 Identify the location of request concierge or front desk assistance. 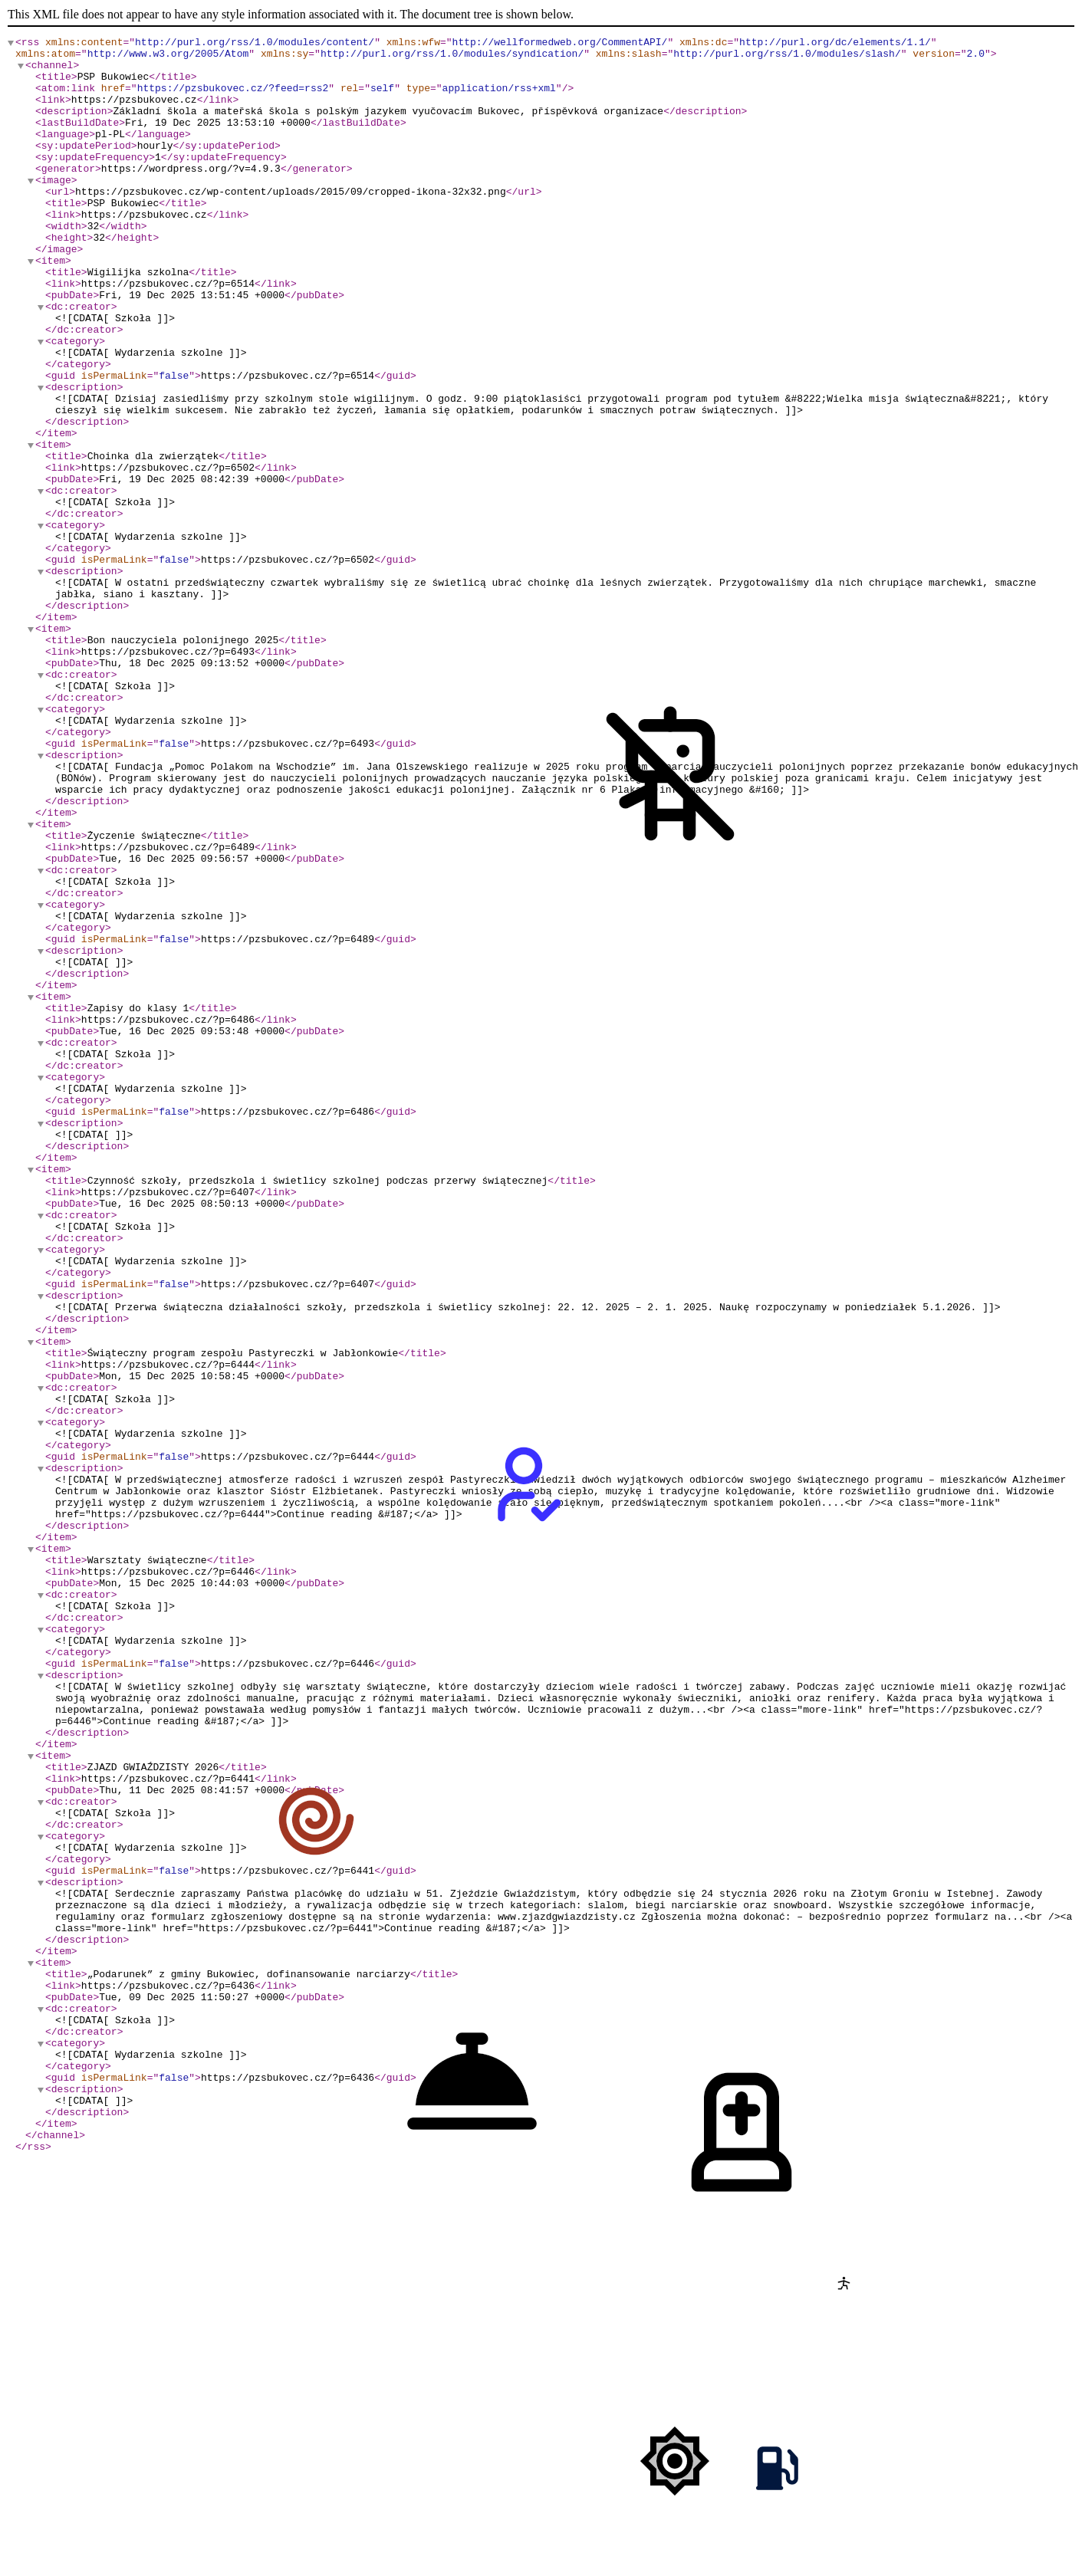
(472, 2081).